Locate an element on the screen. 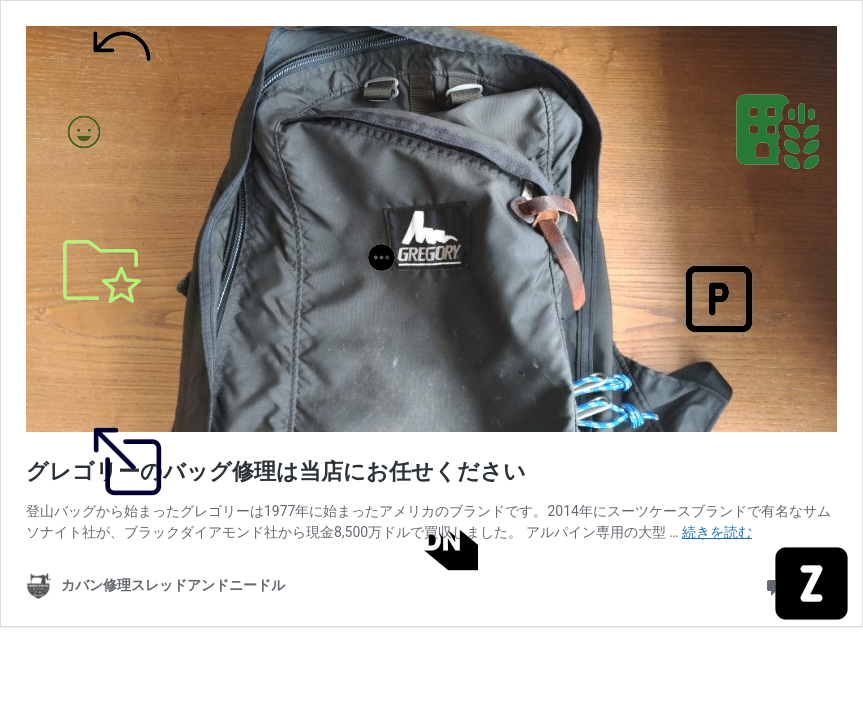  find nearby parking locations is located at coordinates (719, 299).